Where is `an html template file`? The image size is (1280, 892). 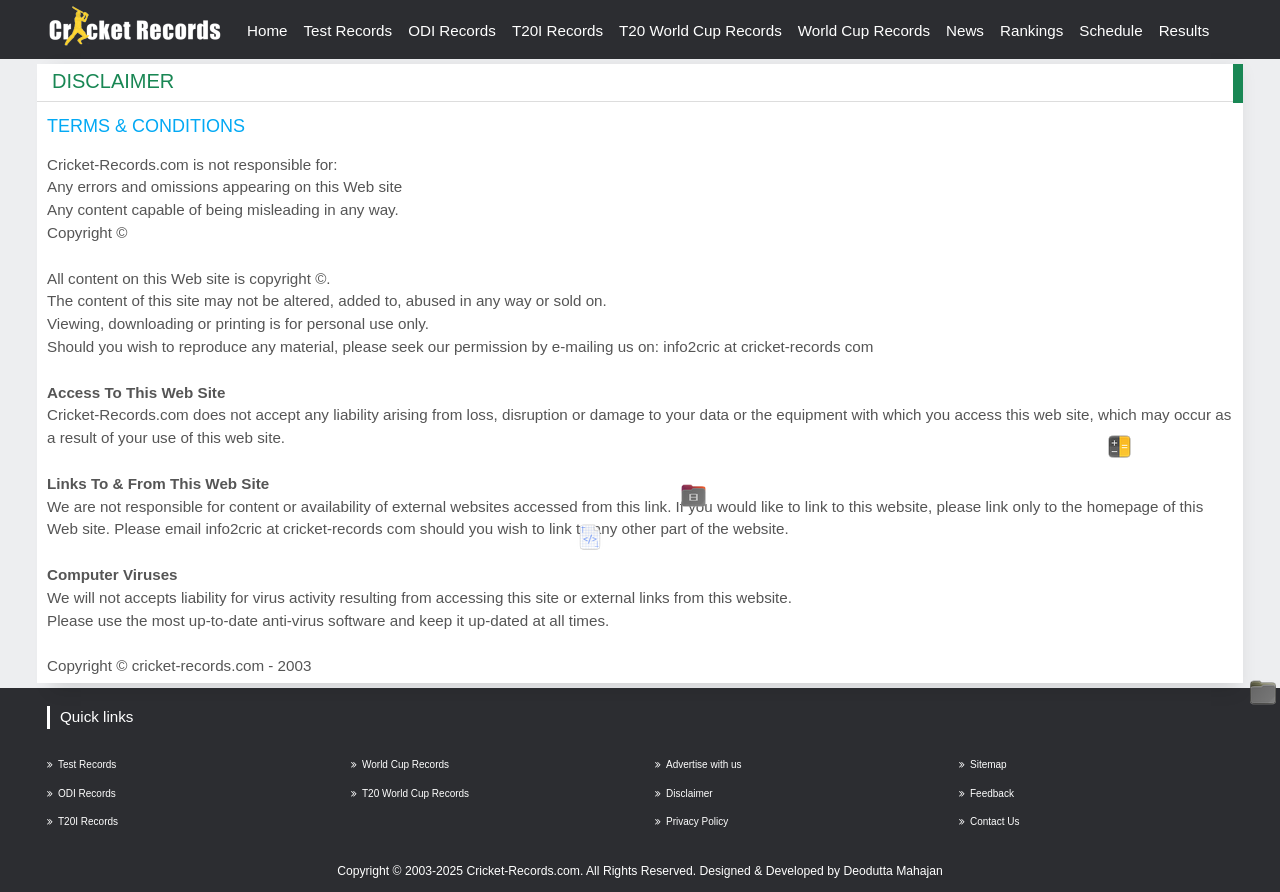 an html template file is located at coordinates (590, 537).